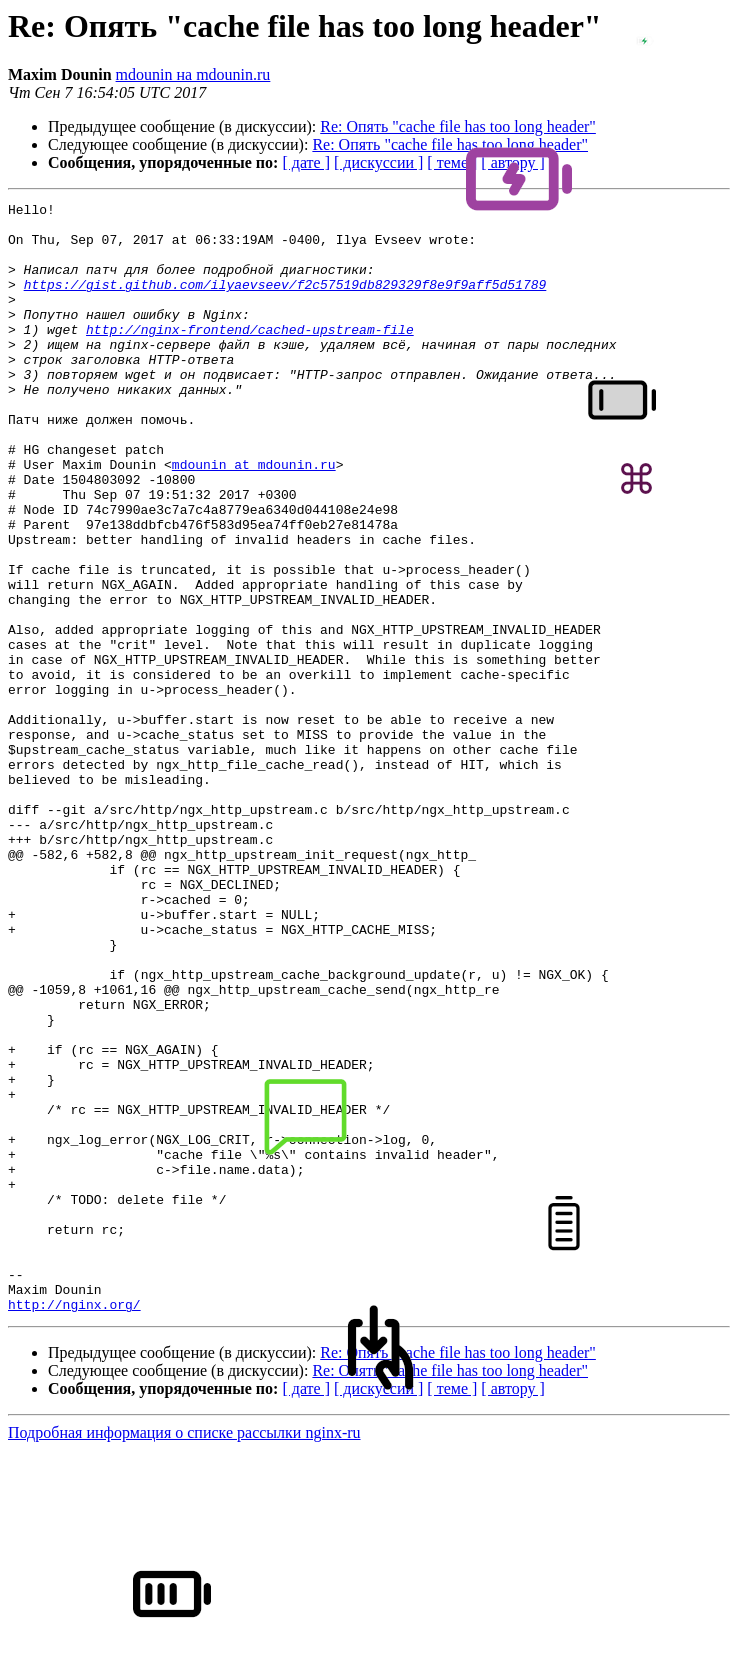 This screenshot has height=1672, width=738. I want to click on indicates device is currently charging, so click(519, 179).